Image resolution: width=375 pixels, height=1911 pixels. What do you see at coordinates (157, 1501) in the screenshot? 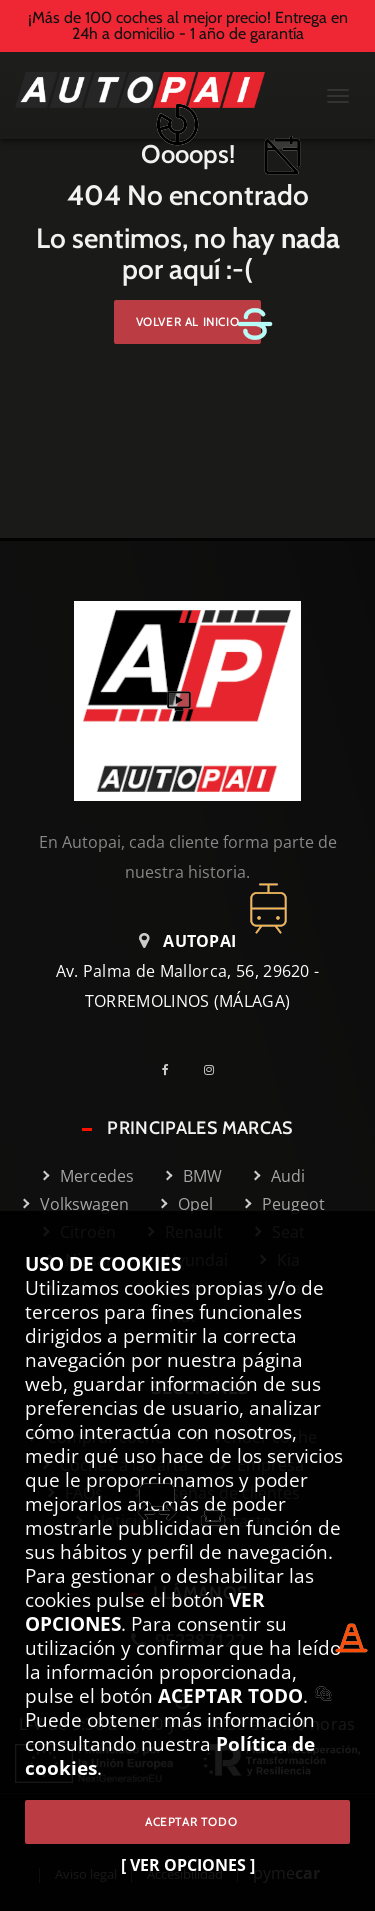
I see `auto-fit content to available width` at bounding box center [157, 1501].